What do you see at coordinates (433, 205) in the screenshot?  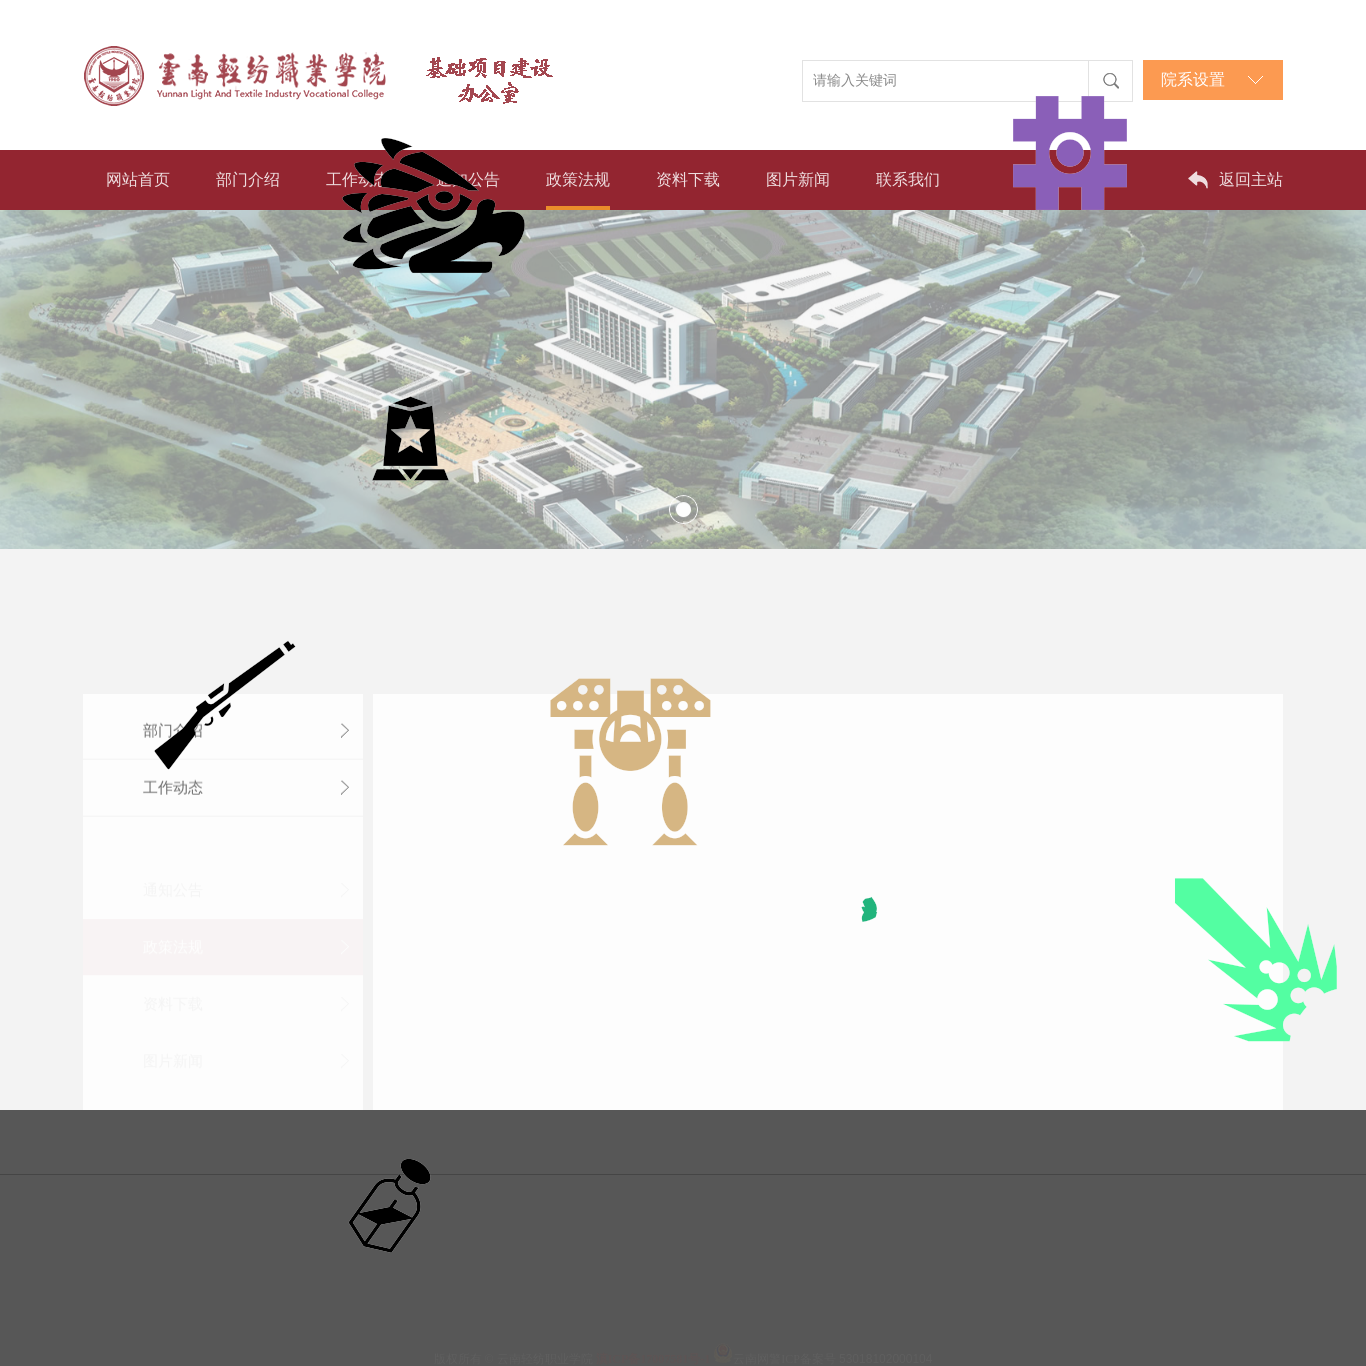 I see `aztec eagle symbol or cultural icon` at bounding box center [433, 205].